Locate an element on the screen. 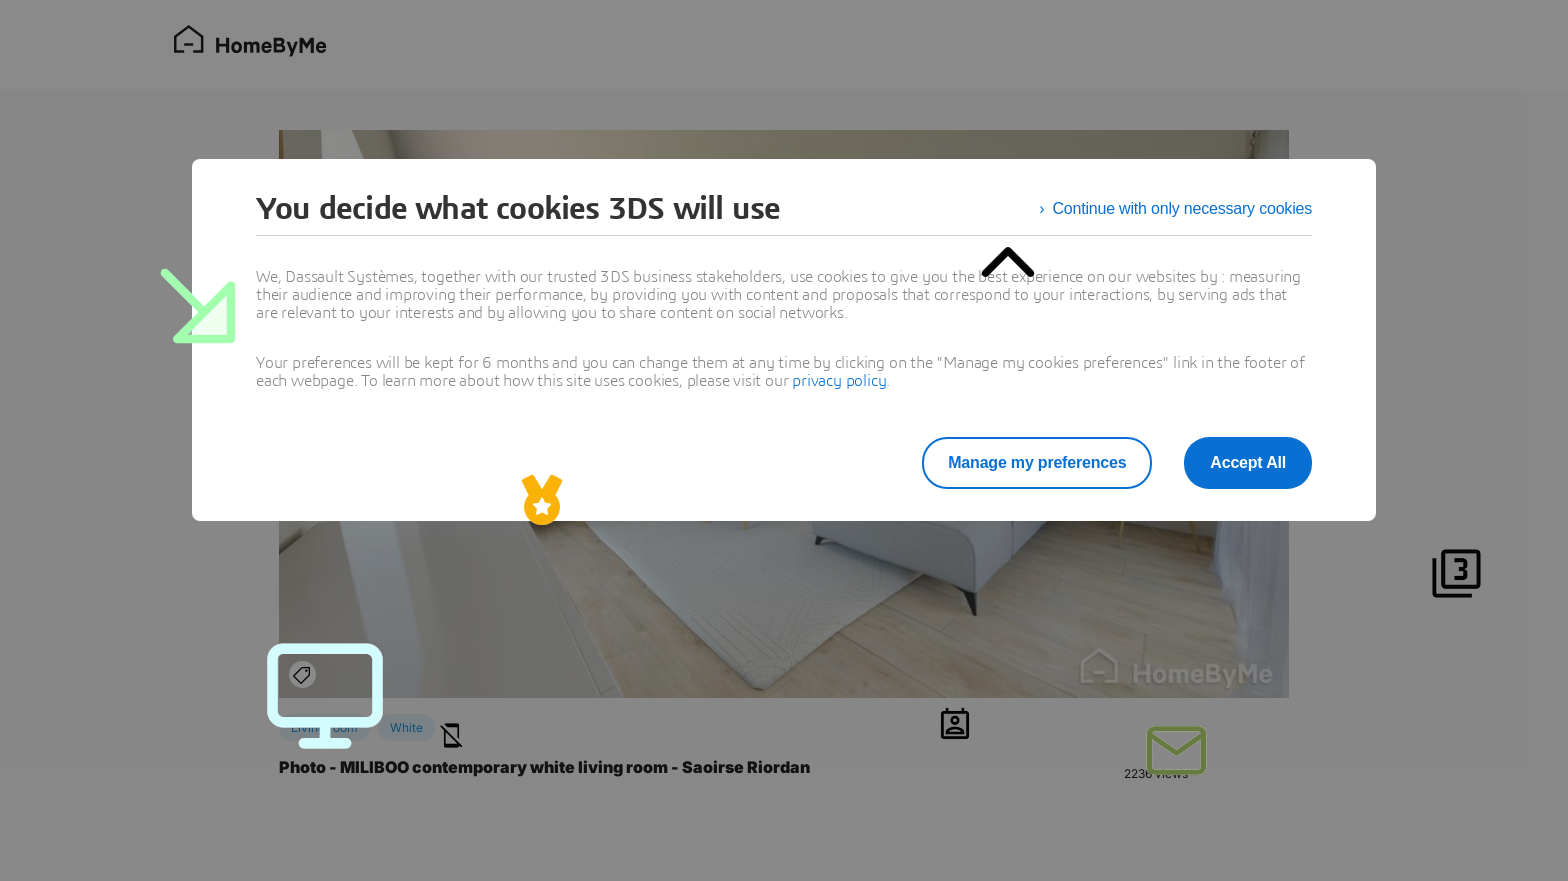  mobile device is disabled or unavailable is located at coordinates (451, 735).